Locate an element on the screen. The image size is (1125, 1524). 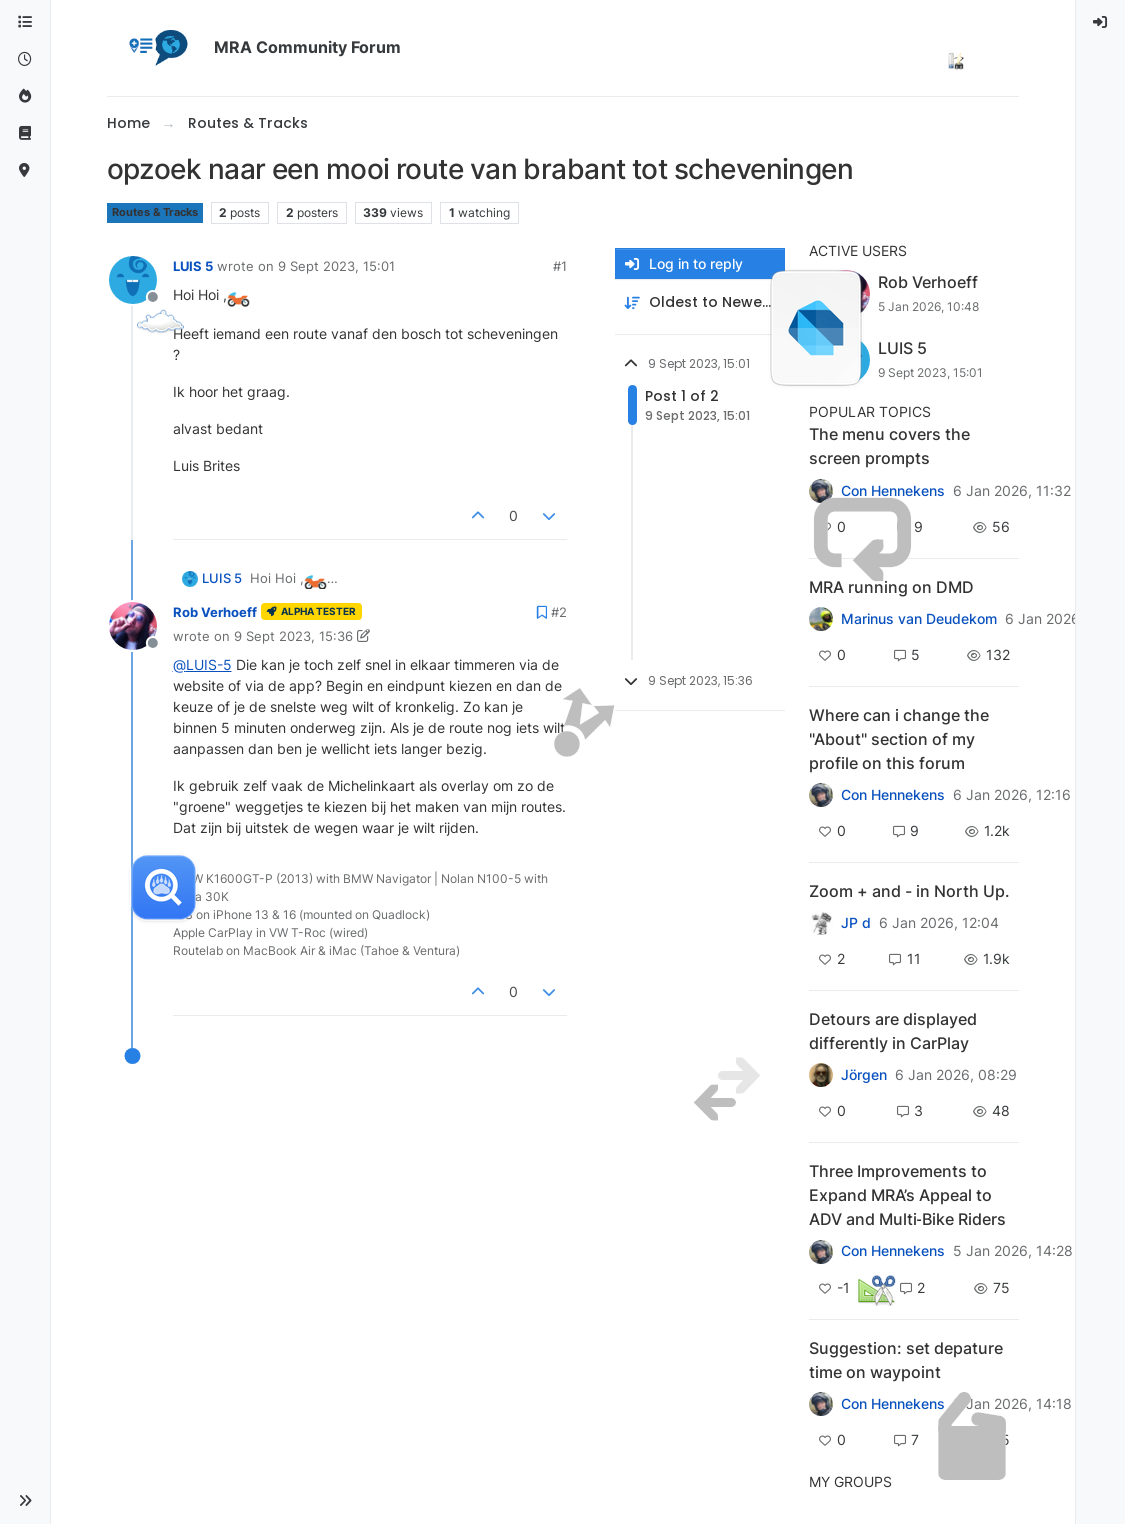
indicates network data being received is located at coordinates (727, 1089).